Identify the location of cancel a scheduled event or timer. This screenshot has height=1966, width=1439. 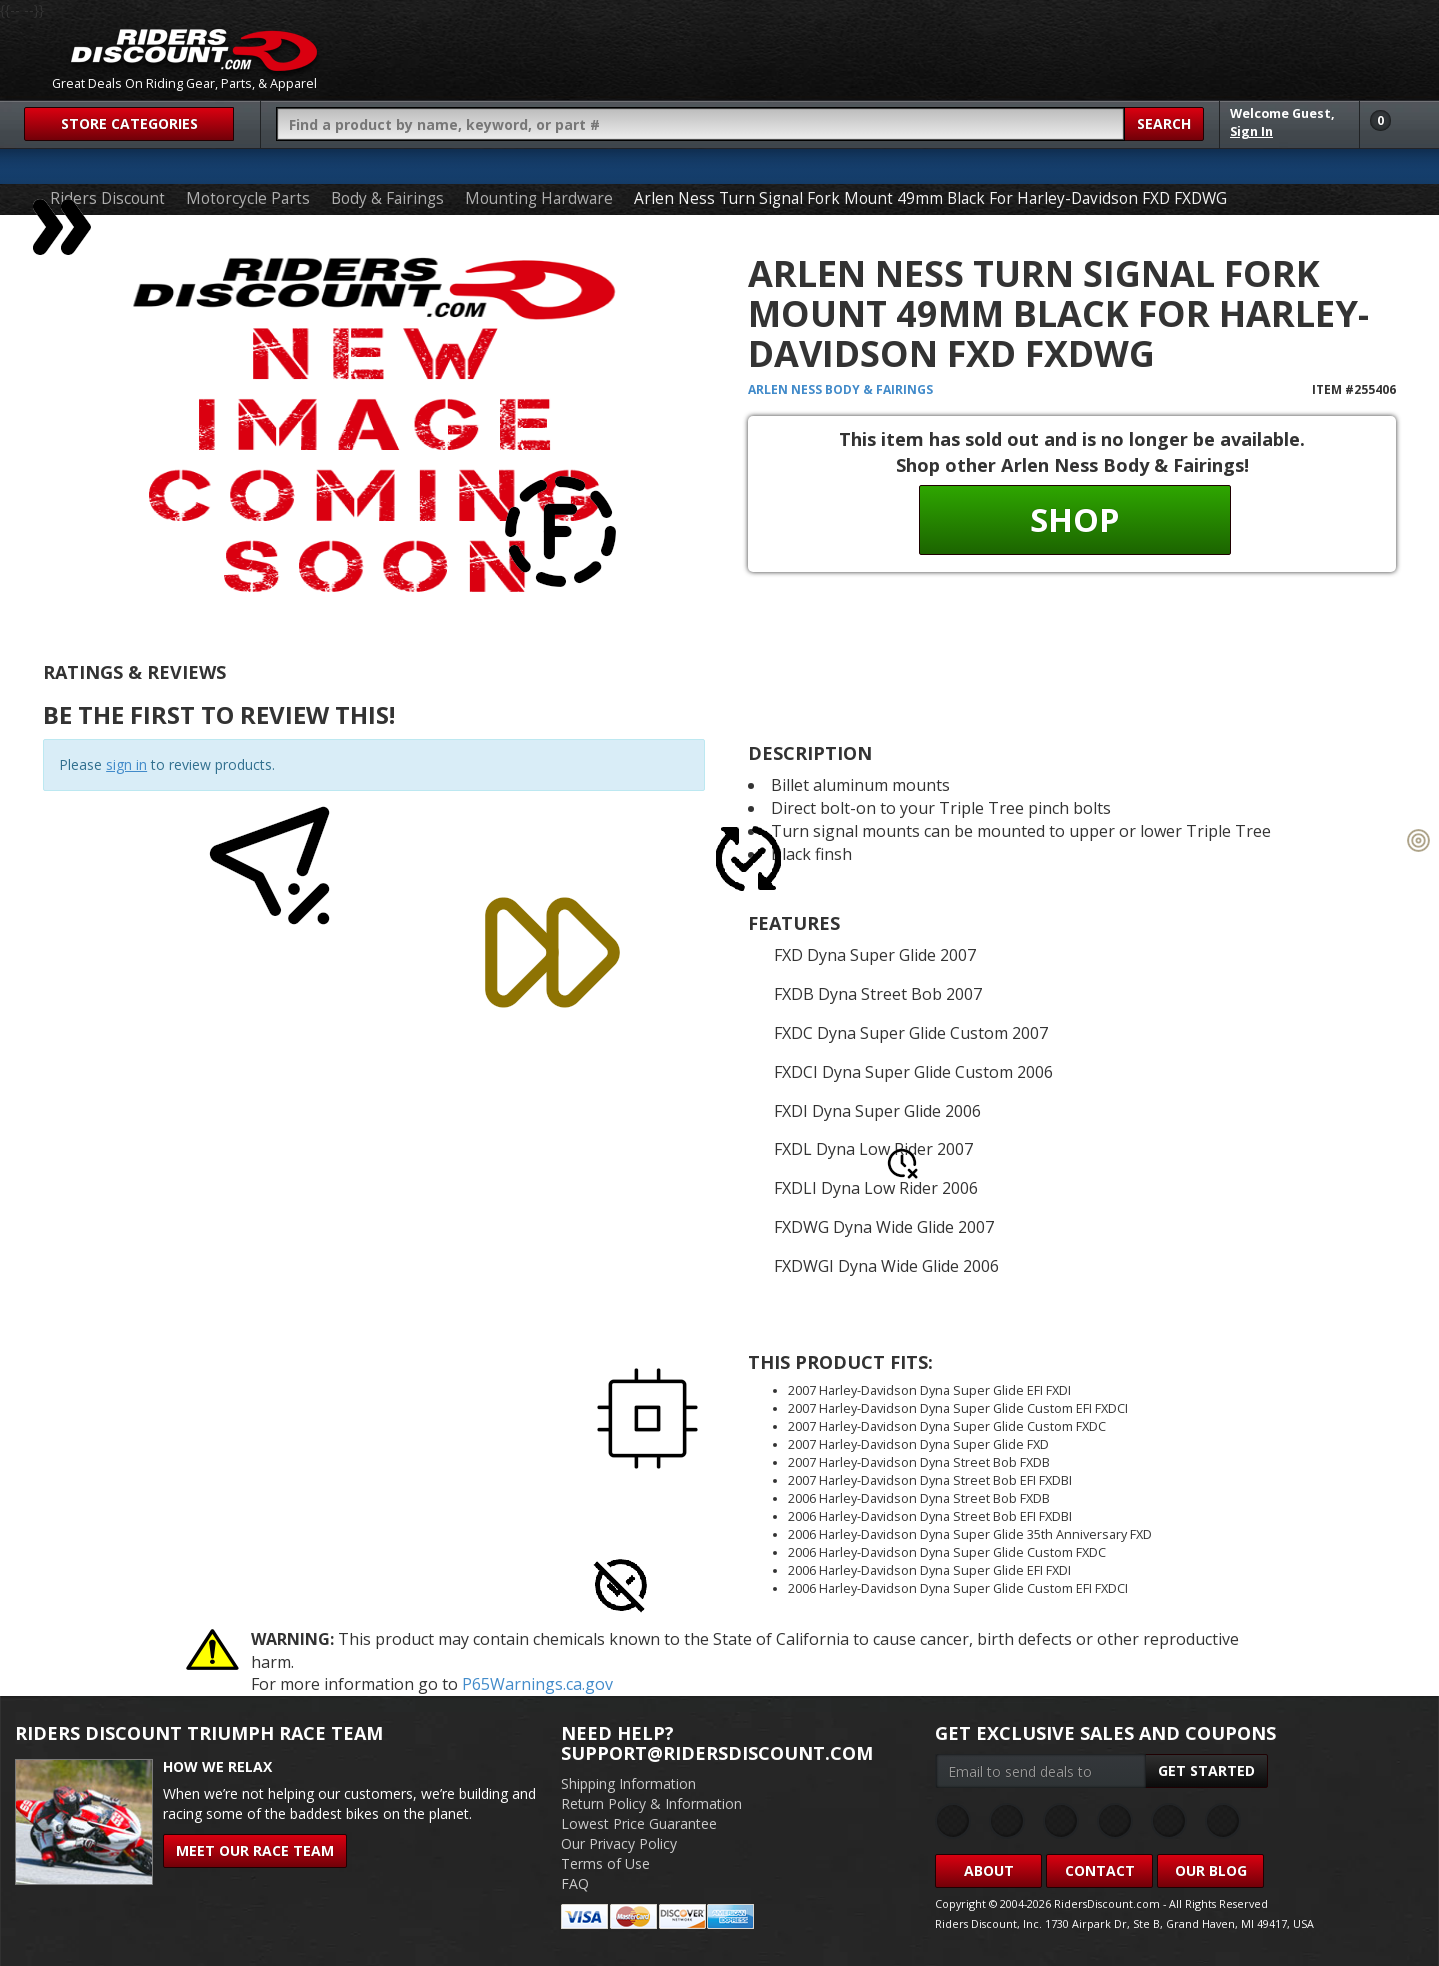
(902, 1163).